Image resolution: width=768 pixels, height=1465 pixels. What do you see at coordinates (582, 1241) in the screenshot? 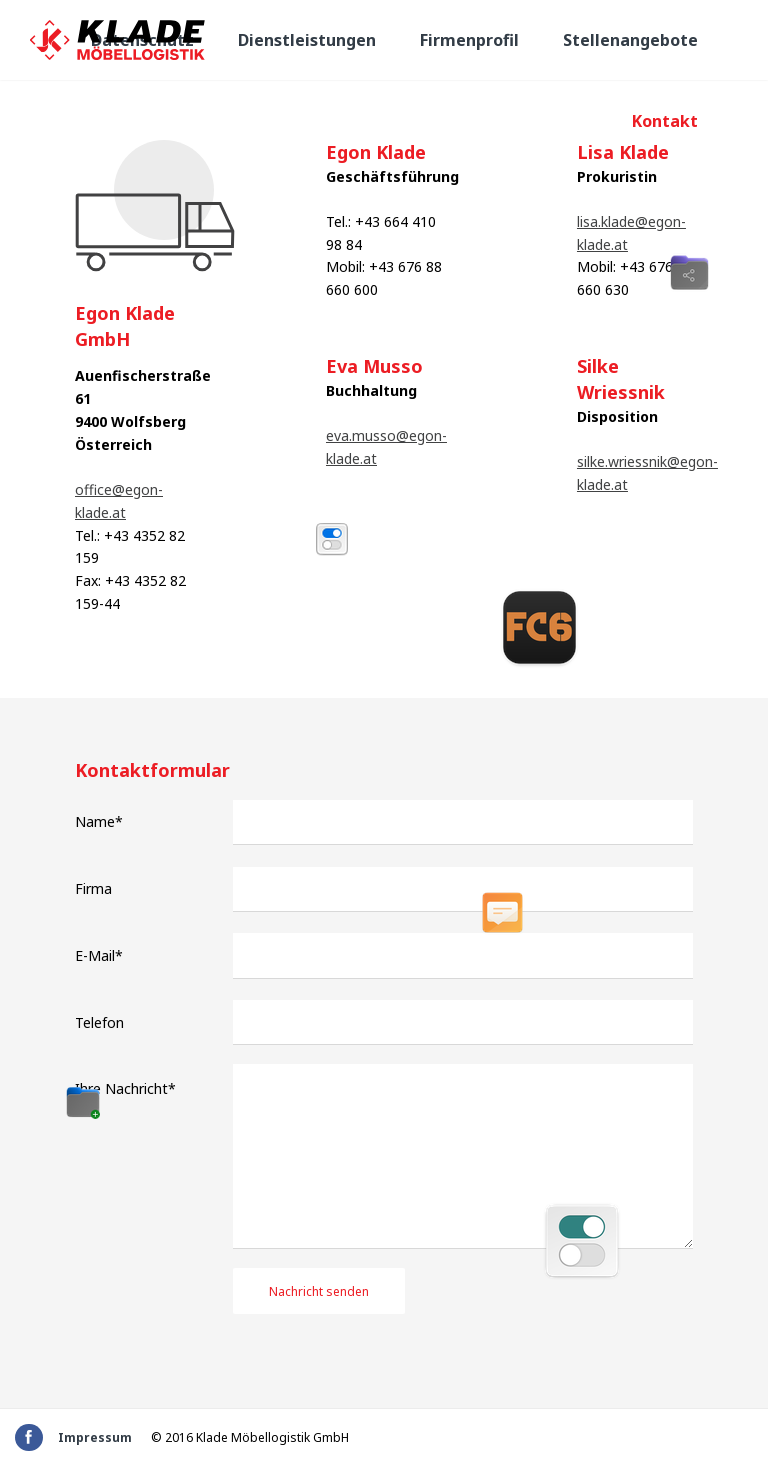
I see `open unity tweak tool settings` at bounding box center [582, 1241].